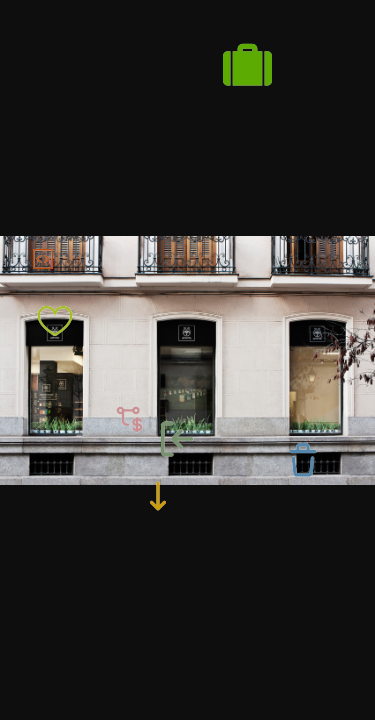 The height and width of the screenshot is (720, 375). I want to click on access travel or trip planning features, so click(247, 63).